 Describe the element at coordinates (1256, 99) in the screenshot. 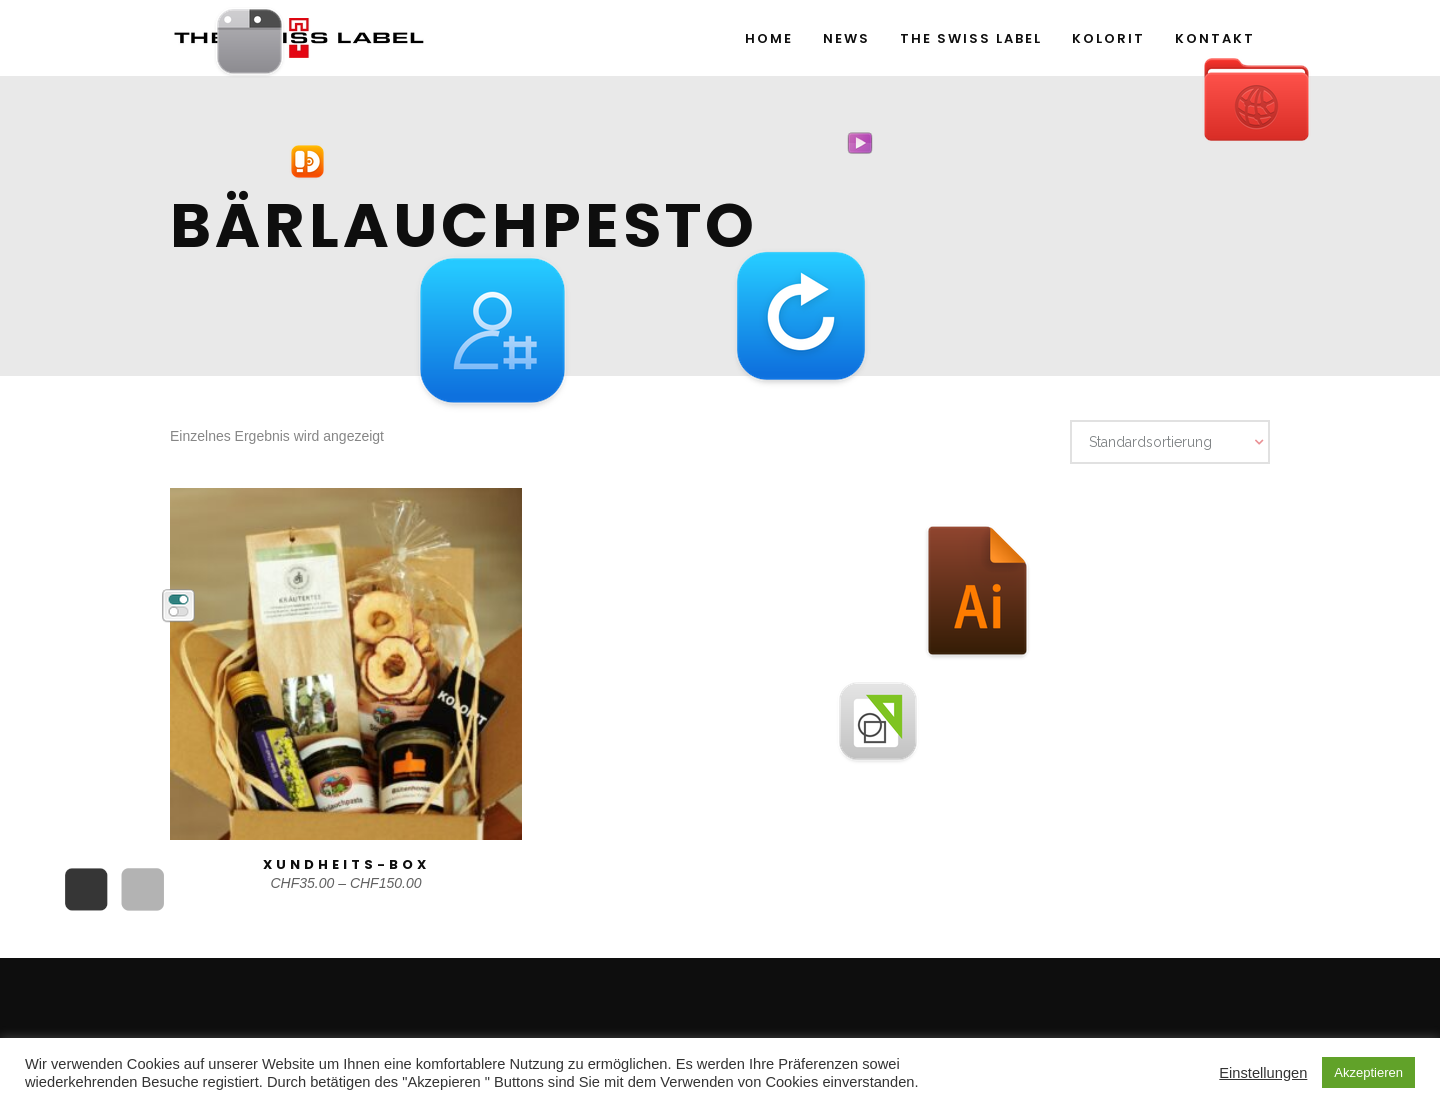

I see `folder containing html or web files` at that location.